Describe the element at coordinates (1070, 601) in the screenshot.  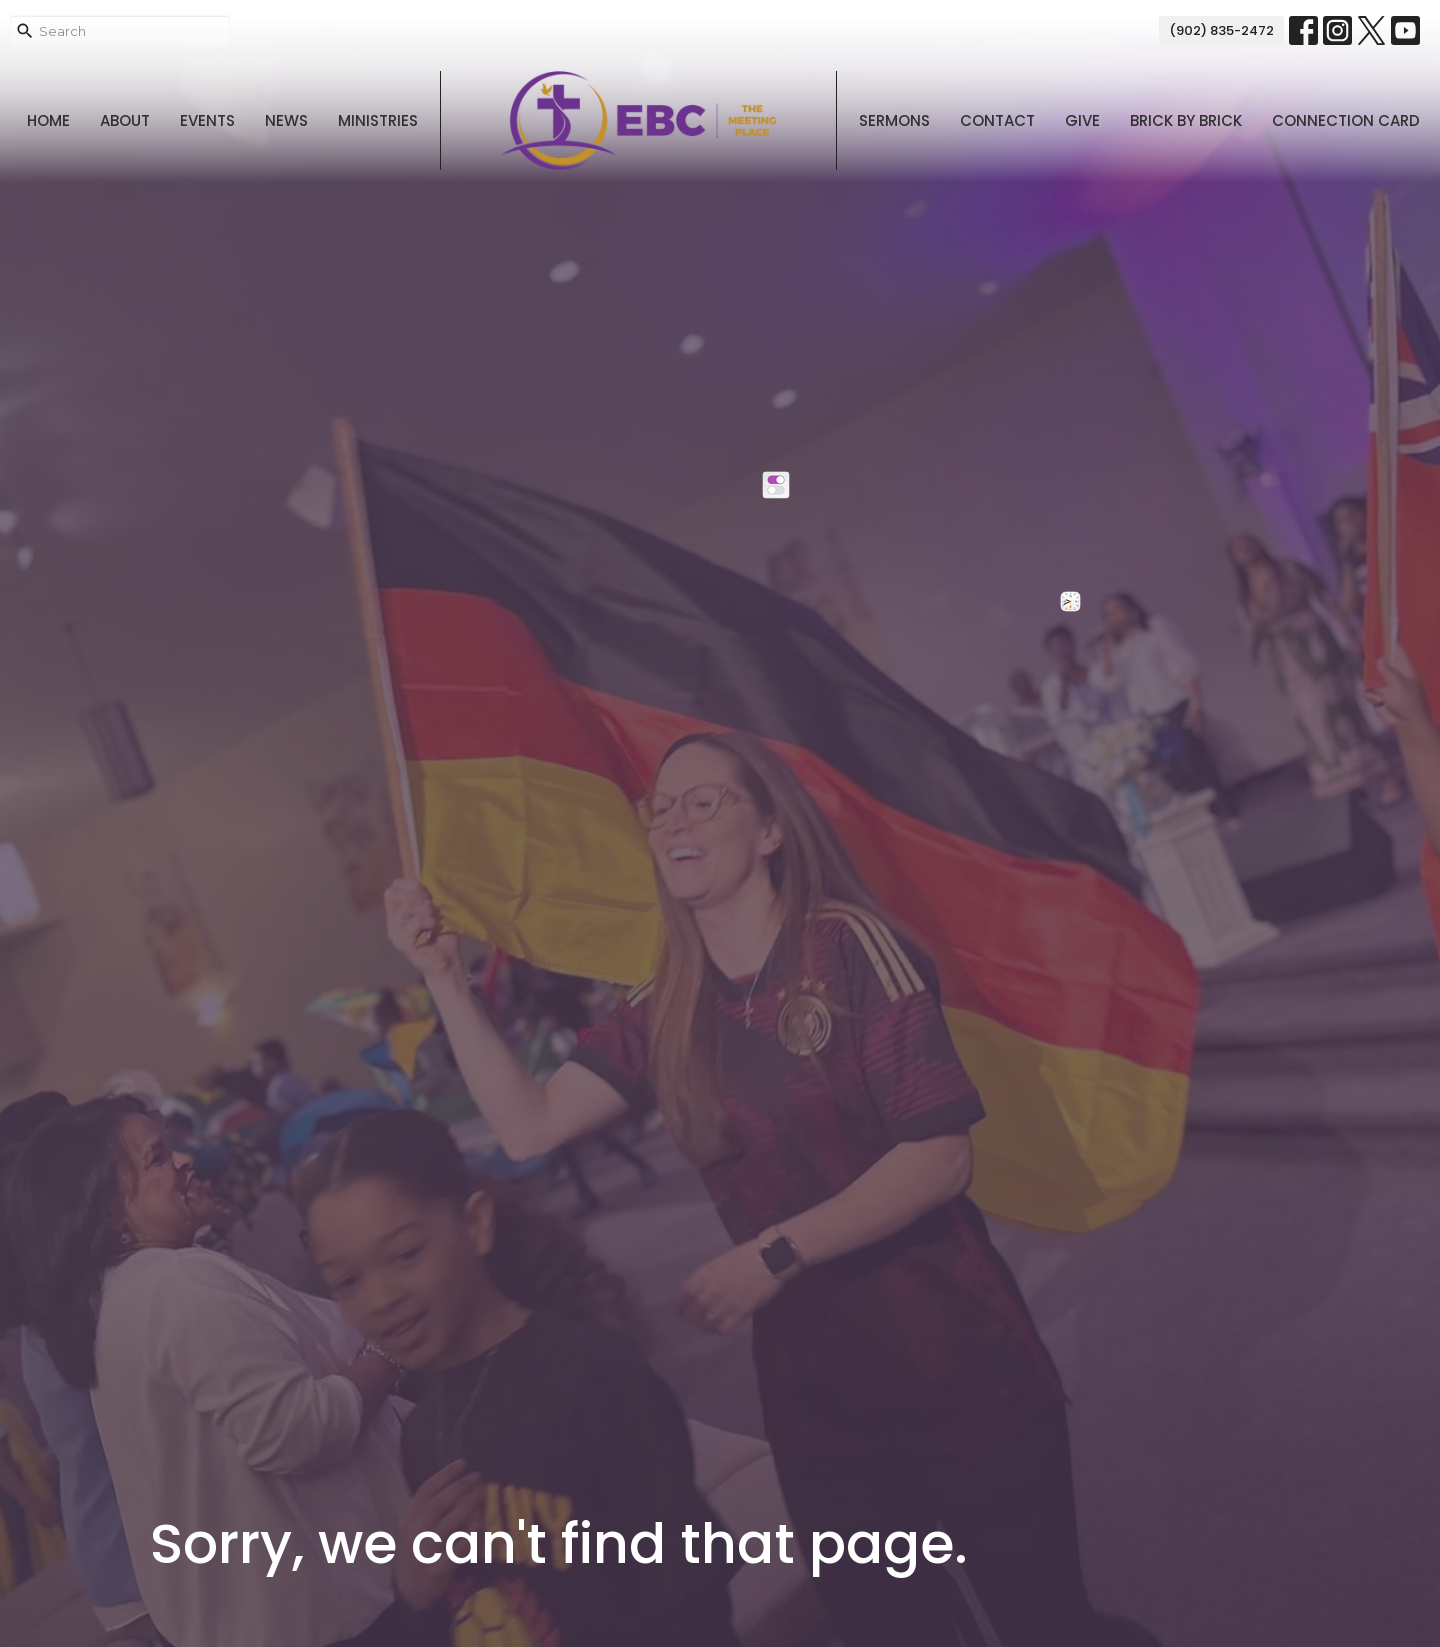
I see `open the clock app` at that location.